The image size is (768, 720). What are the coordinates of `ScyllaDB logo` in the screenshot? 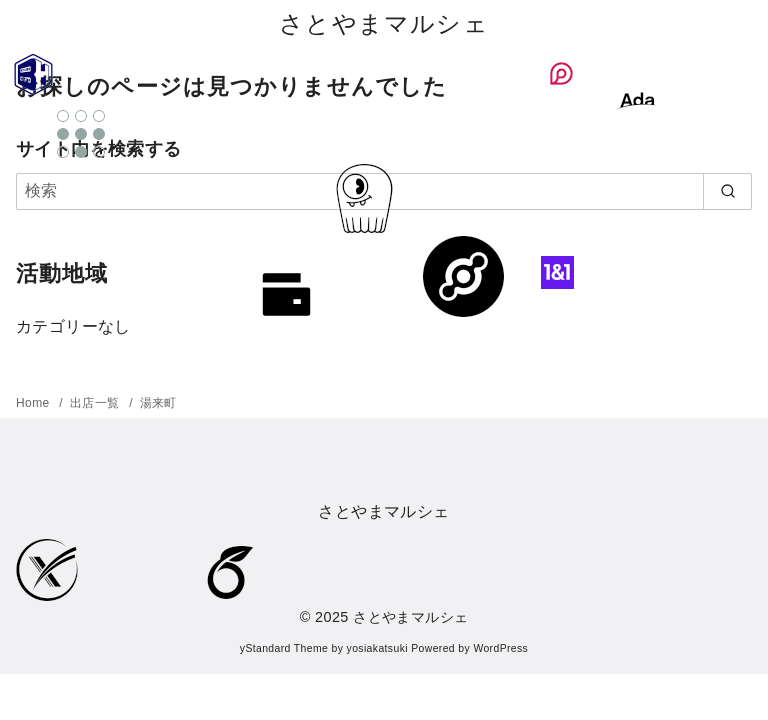 It's located at (364, 198).